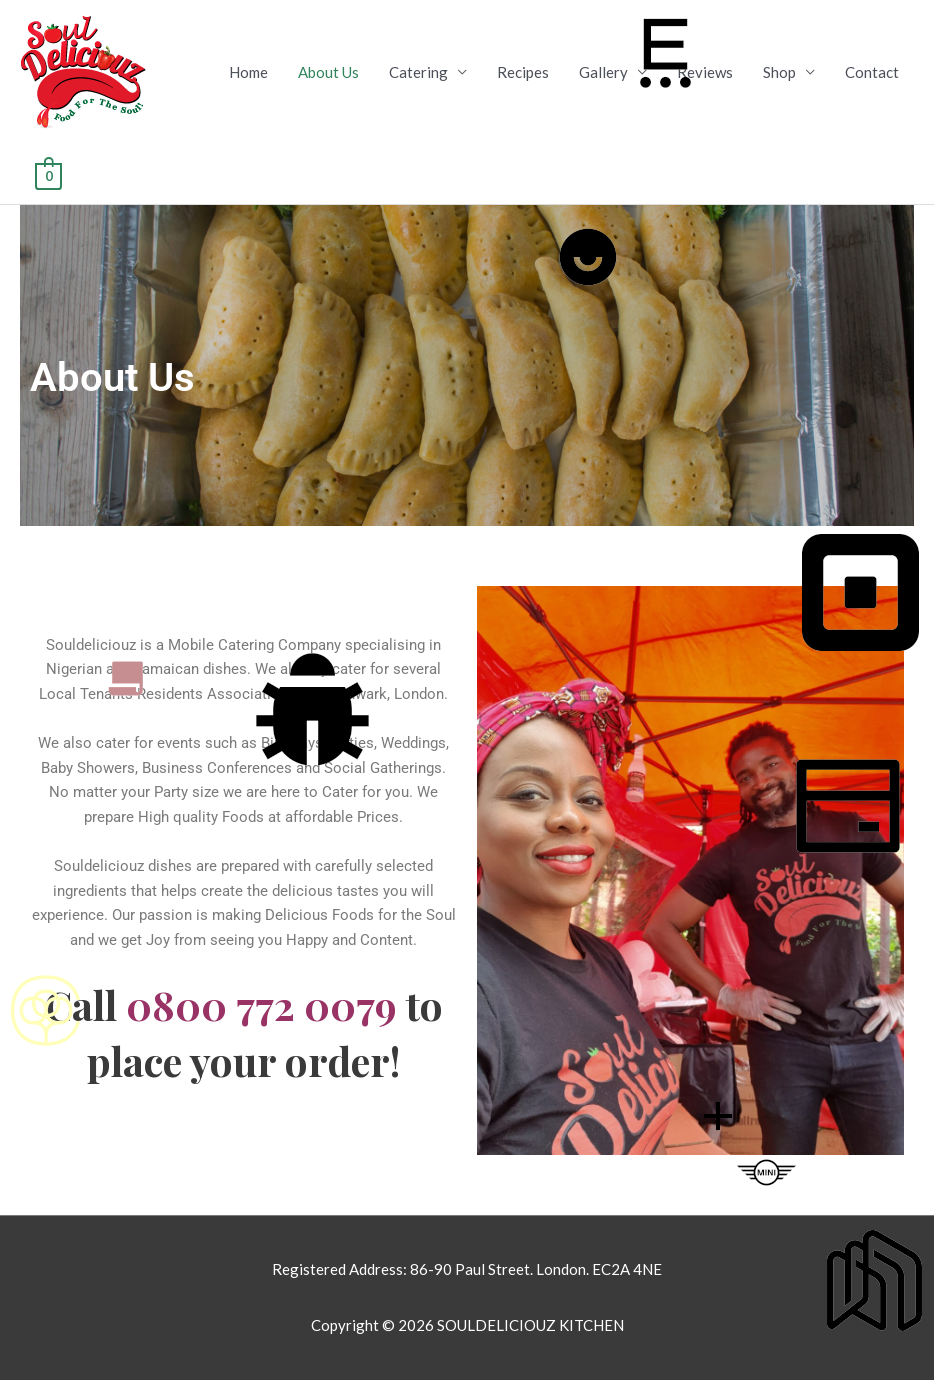 The image size is (934, 1380). I want to click on add a new item, so click(718, 1116).